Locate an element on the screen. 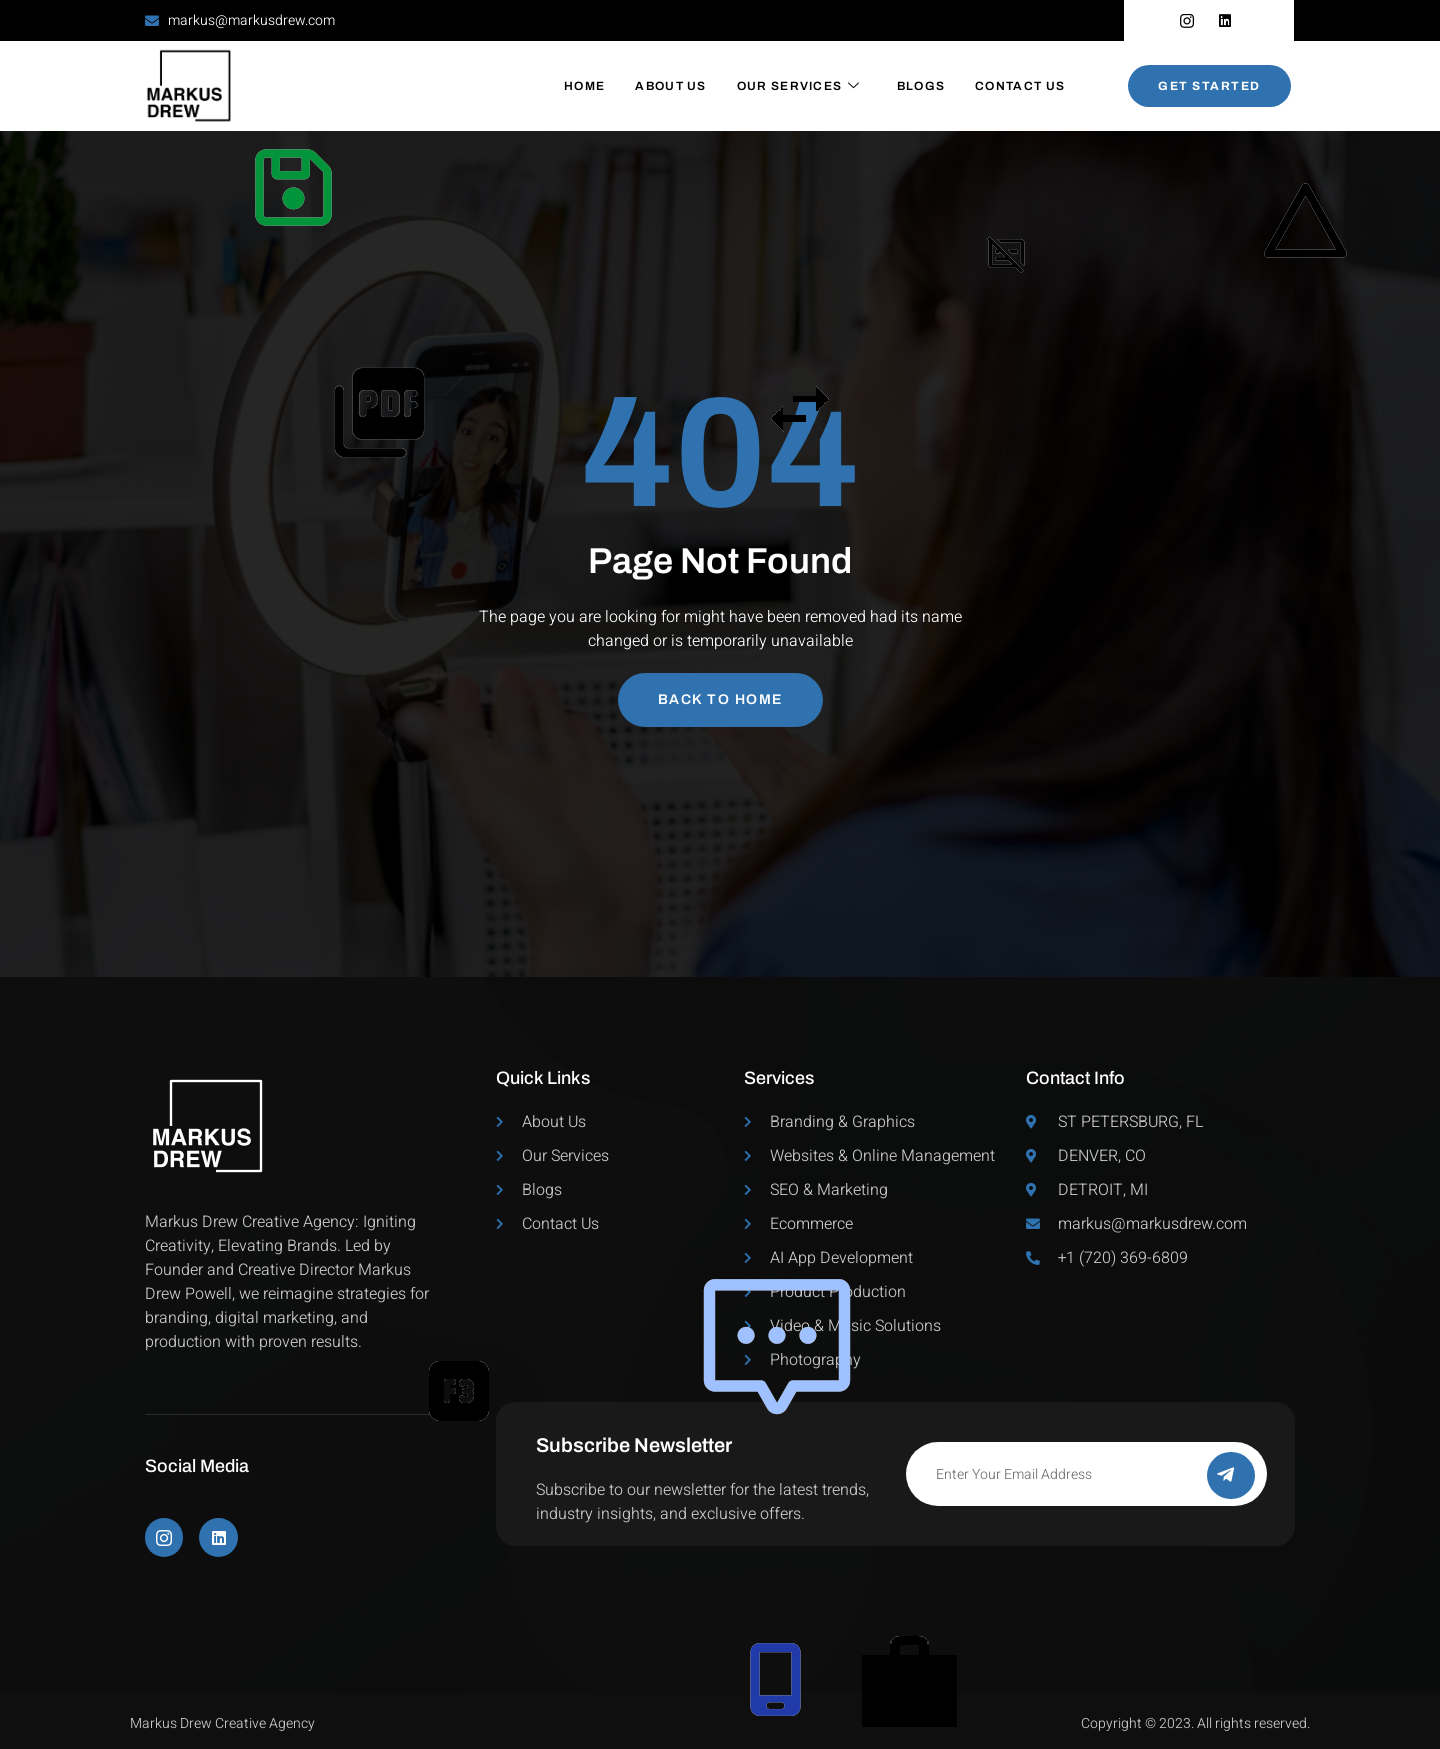 This screenshot has height=1749, width=1440. save current file or document is located at coordinates (293, 187).